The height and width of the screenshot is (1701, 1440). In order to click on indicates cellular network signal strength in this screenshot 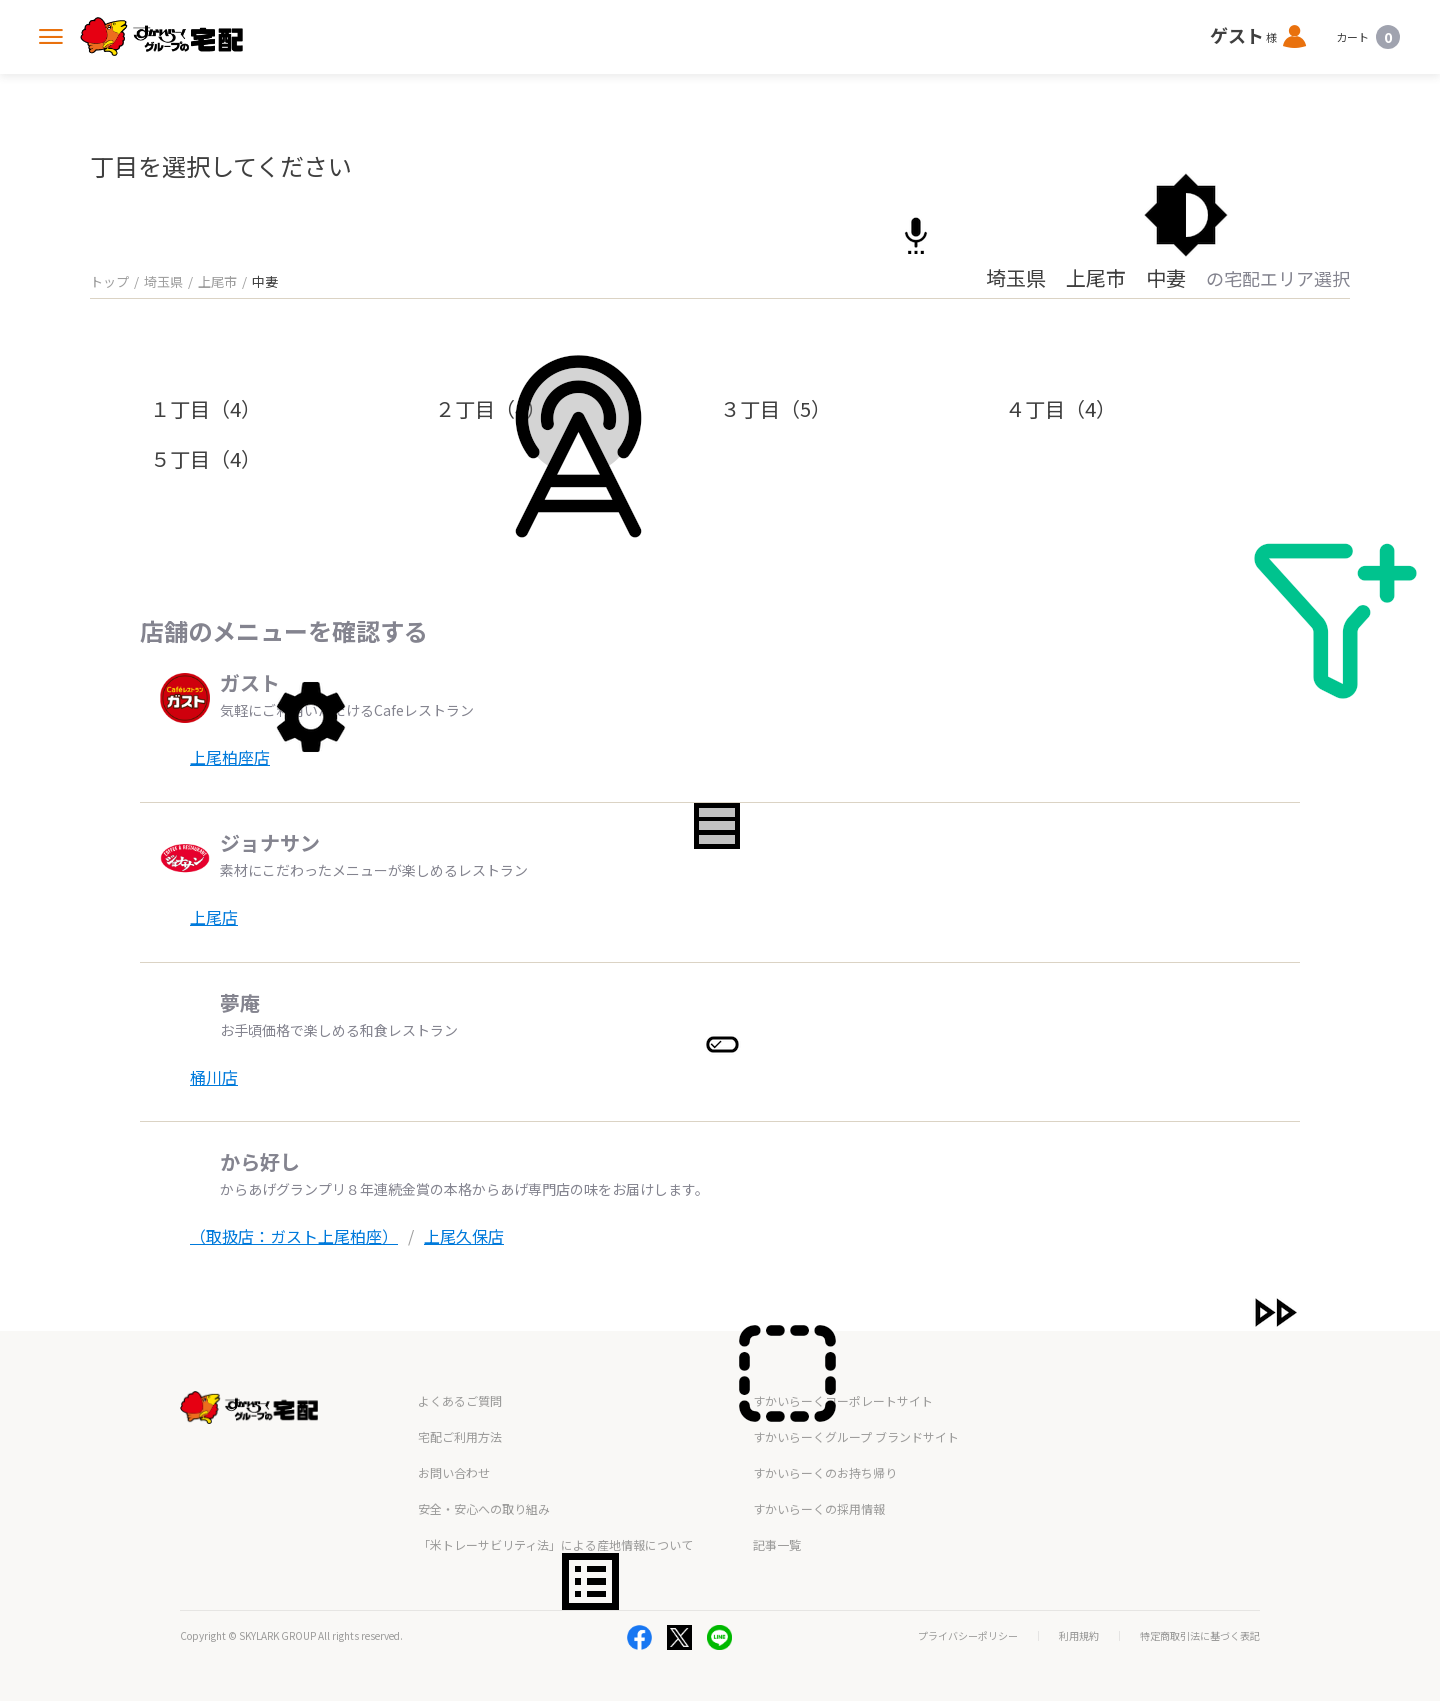, I will do `click(578, 449)`.